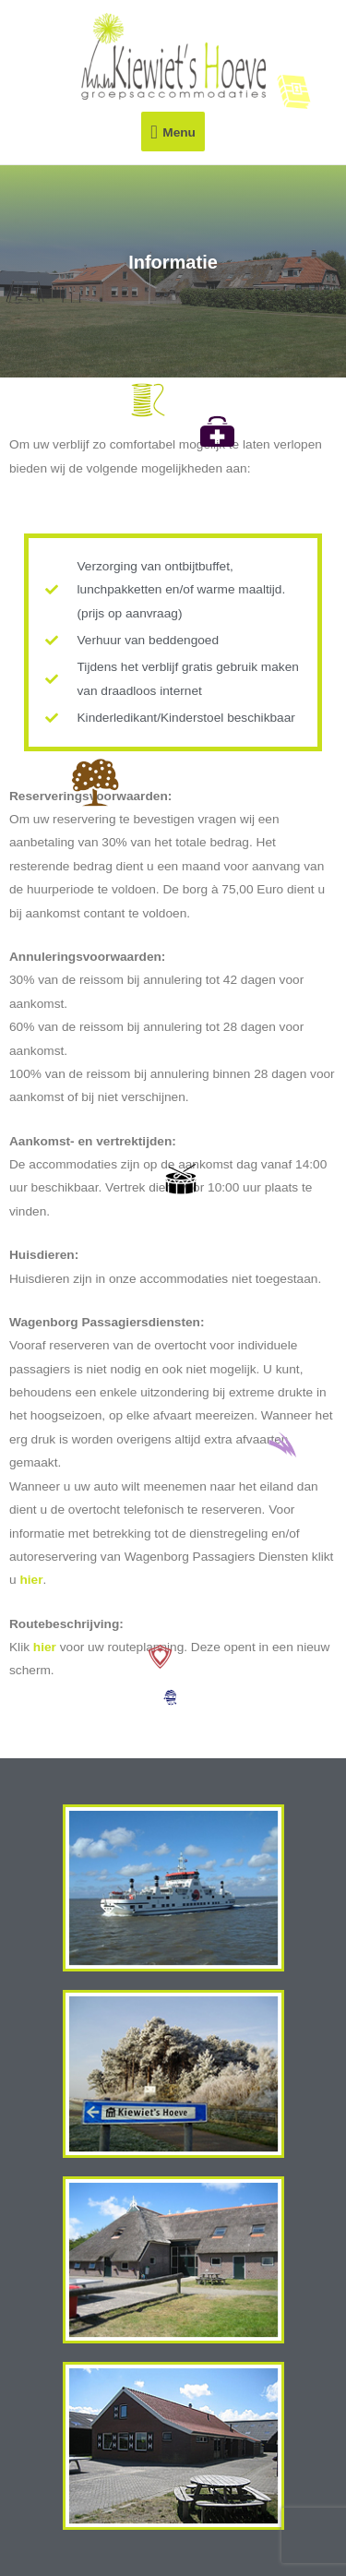 This screenshot has width=346, height=2576. What do you see at coordinates (148, 400) in the screenshot?
I see `wire or cable inventory item` at bounding box center [148, 400].